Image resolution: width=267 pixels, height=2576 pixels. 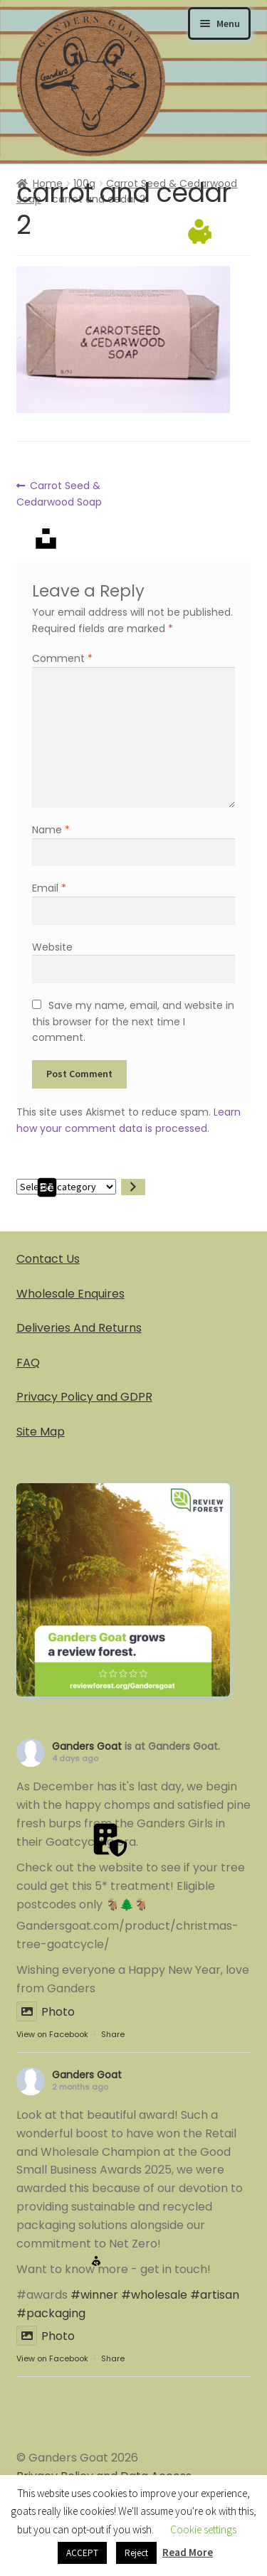 What do you see at coordinates (96, 2261) in the screenshot?
I see `indicates a breastfeeding or nursing room` at bounding box center [96, 2261].